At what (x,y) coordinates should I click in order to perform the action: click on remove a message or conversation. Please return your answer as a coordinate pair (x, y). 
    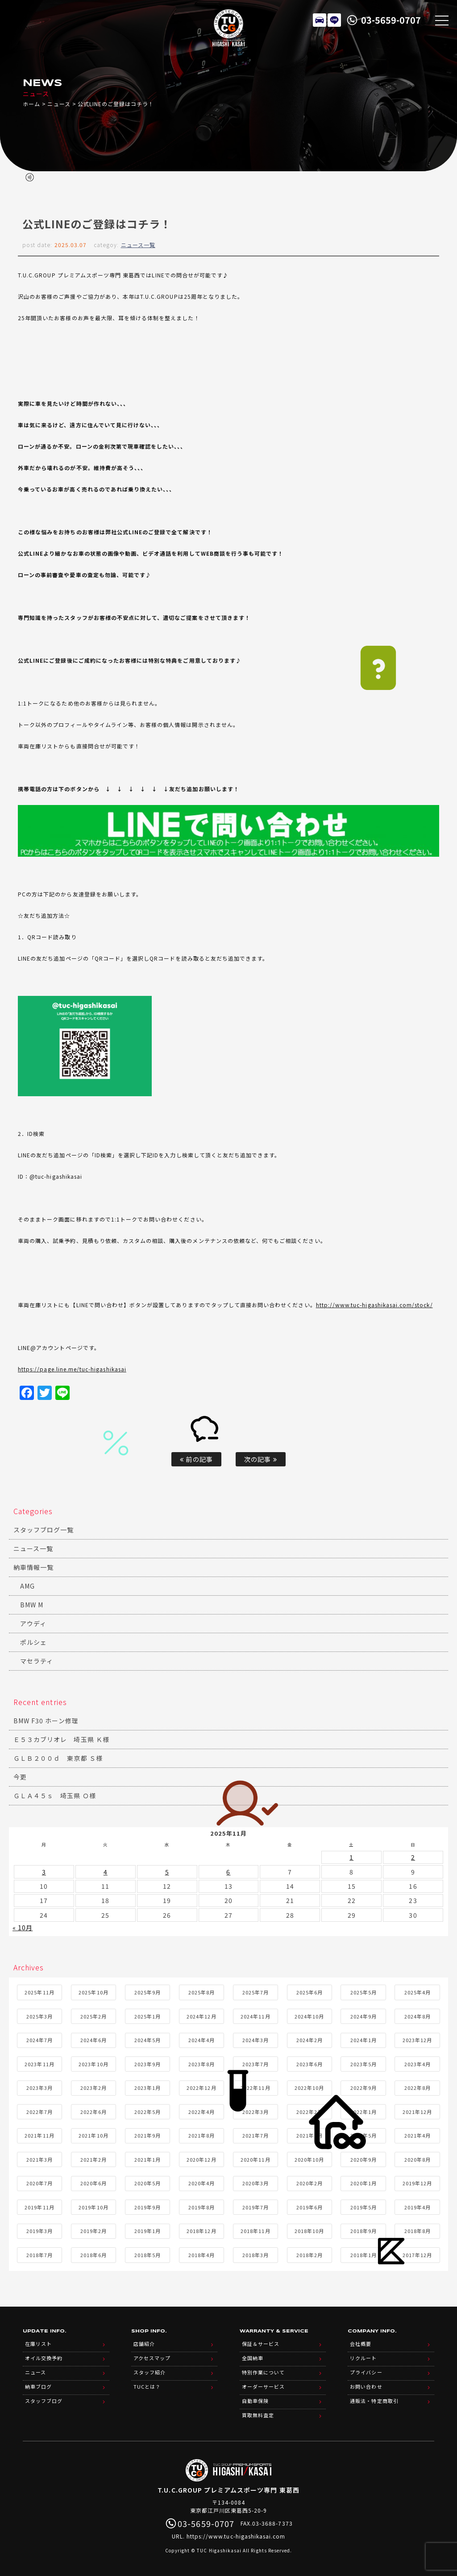
    Looking at the image, I should click on (204, 1429).